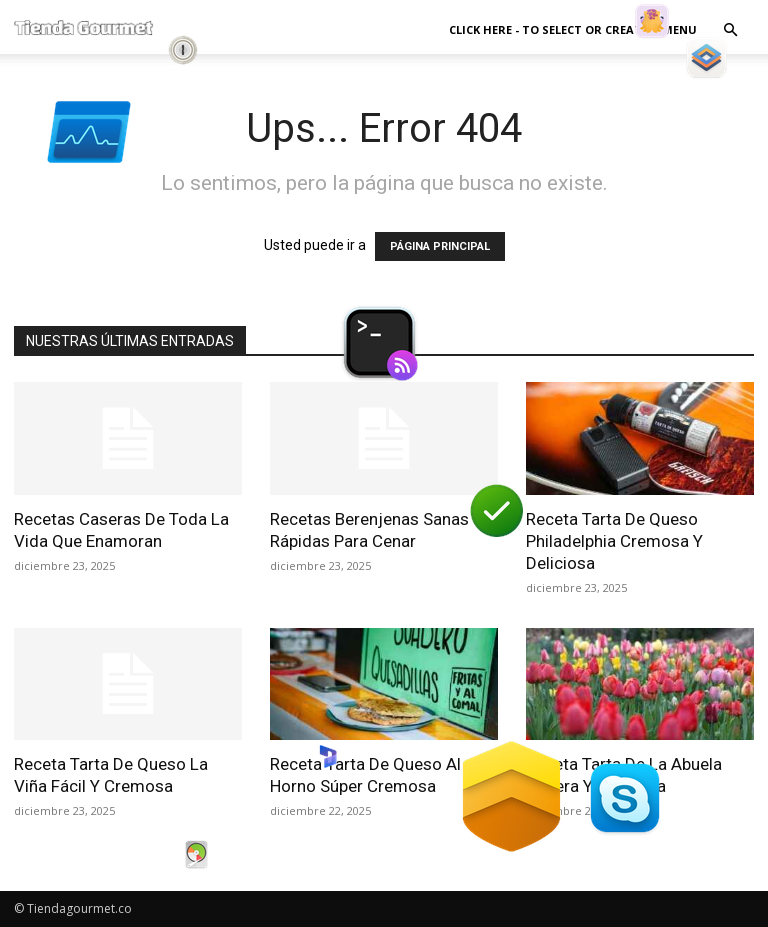 This screenshot has width=768, height=927. I want to click on open windows security or protection settings, so click(511, 796).